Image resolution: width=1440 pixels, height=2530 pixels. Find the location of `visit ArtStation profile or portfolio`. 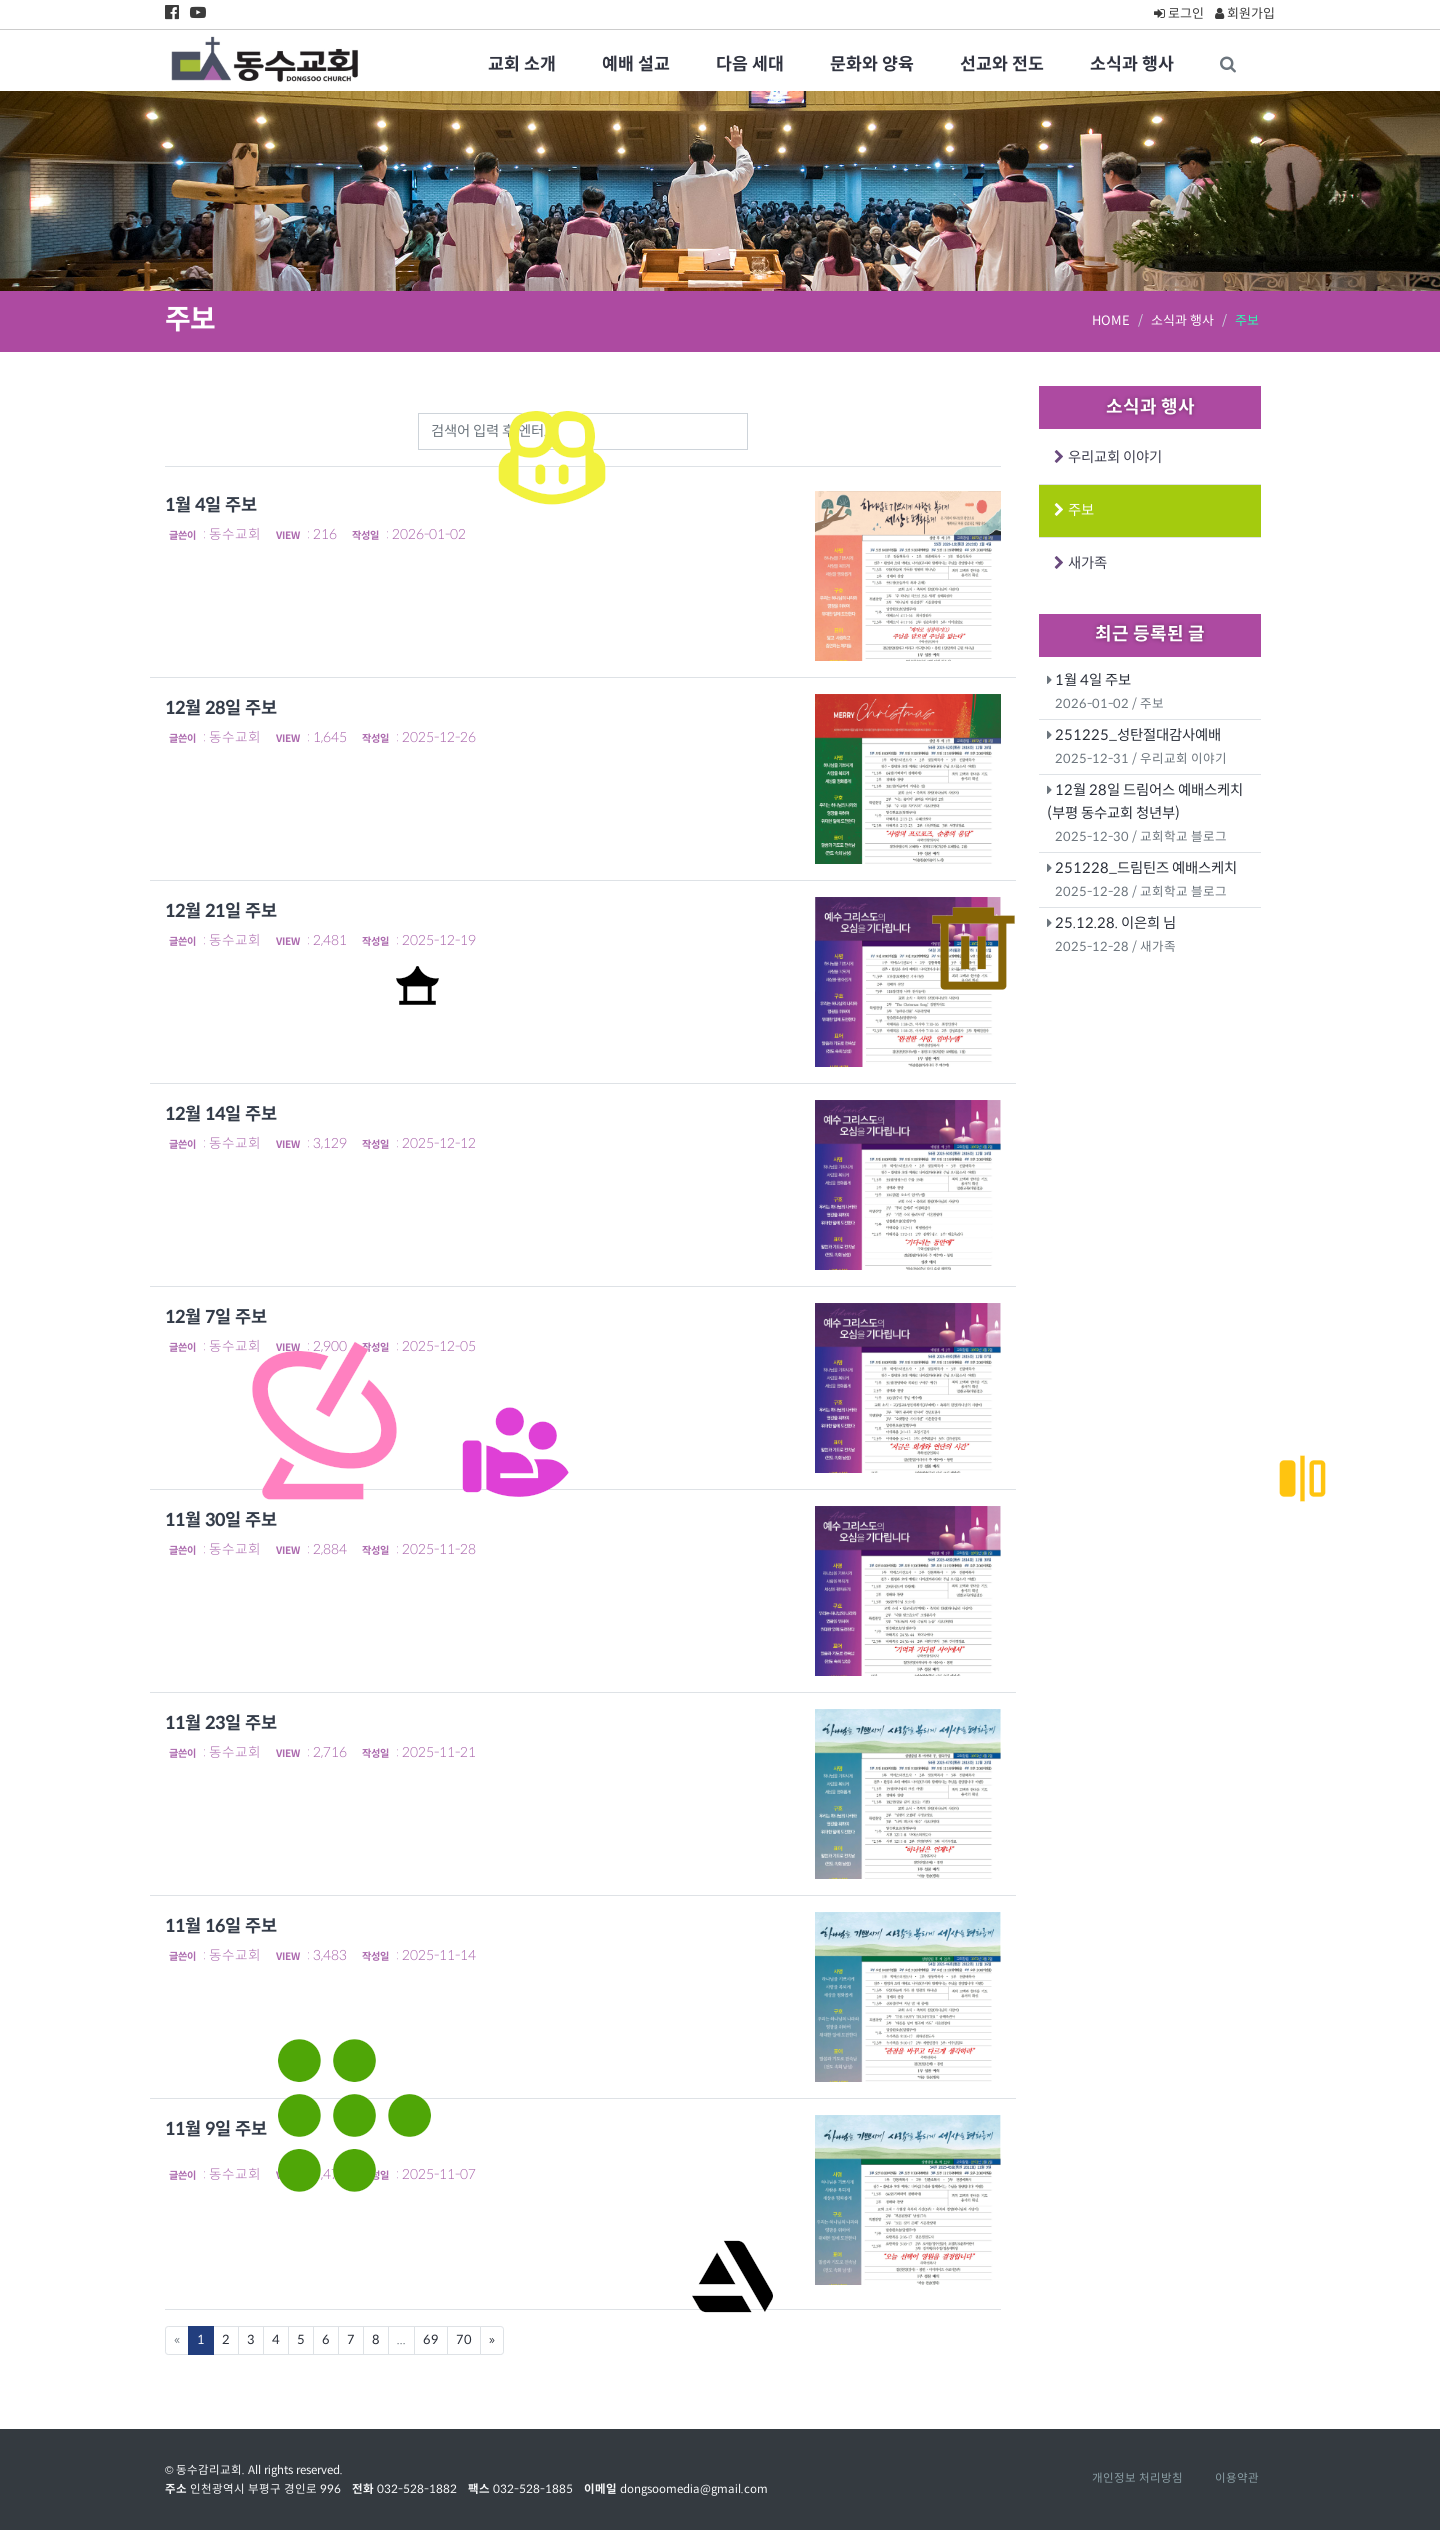

visit ArtStation profile or portfolio is located at coordinates (732, 2276).